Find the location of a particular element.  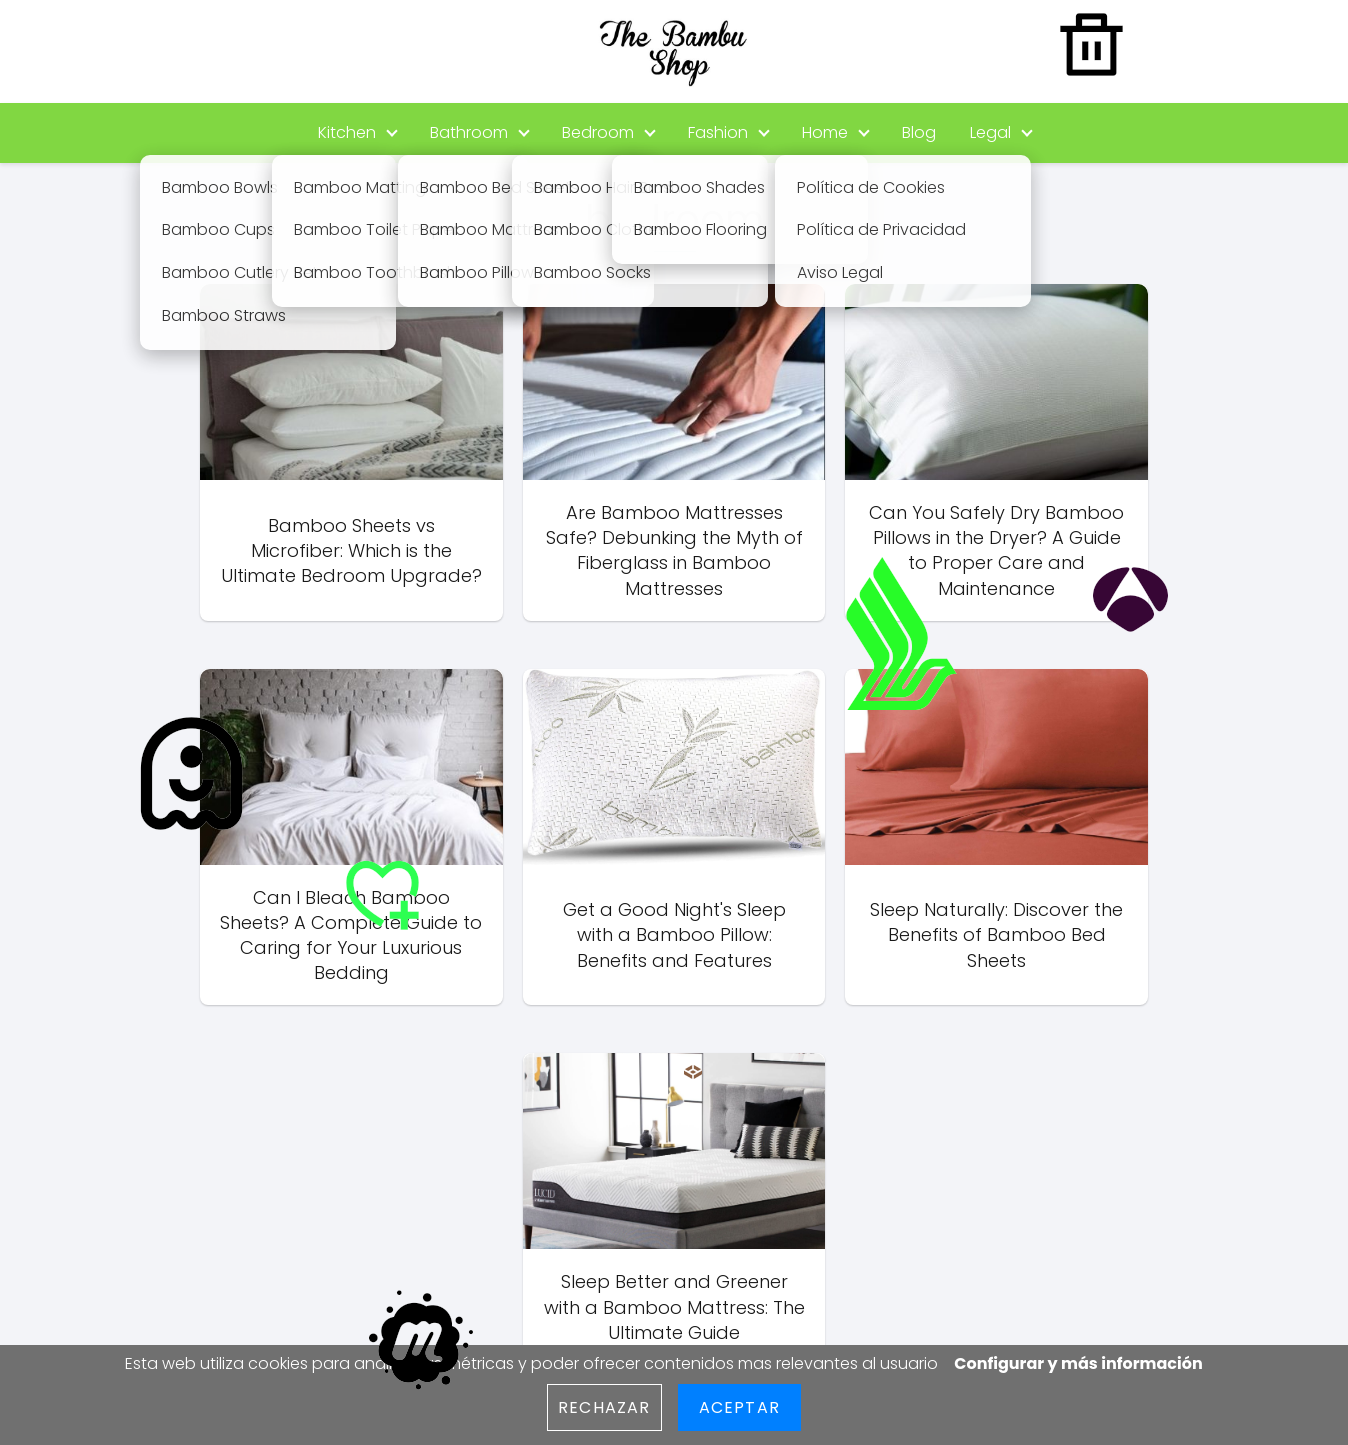

open the Meetup app is located at coordinates (421, 1340).